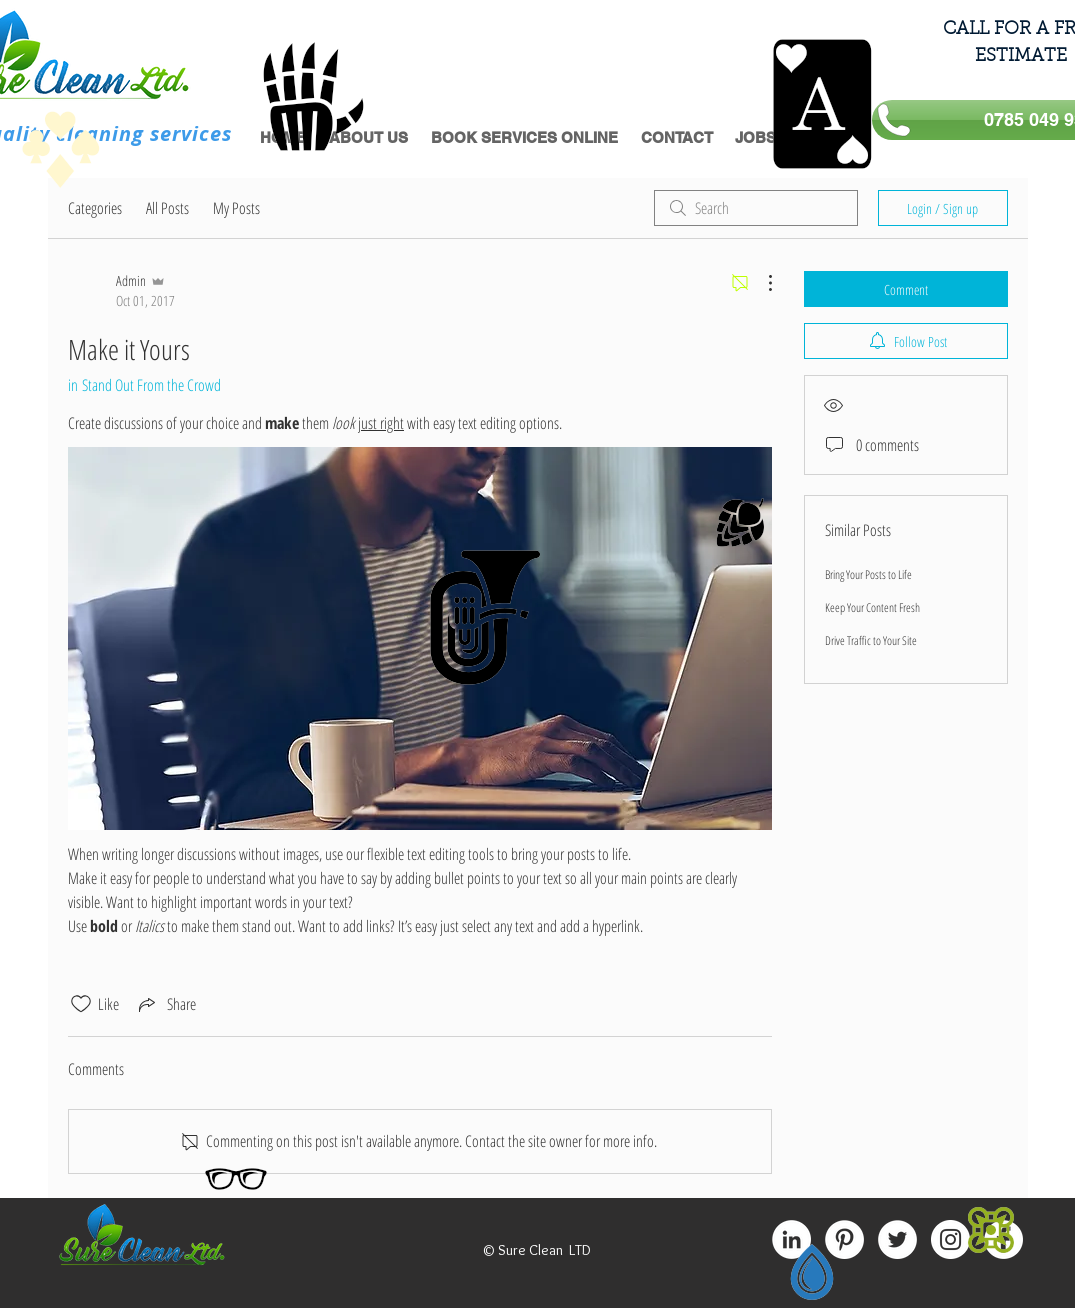 The height and width of the screenshot is (1308, 1075). Describe the element at coordinates (308, 96) in the screenshot. I see `robotic or mechanical hand ability in a game` at that location.